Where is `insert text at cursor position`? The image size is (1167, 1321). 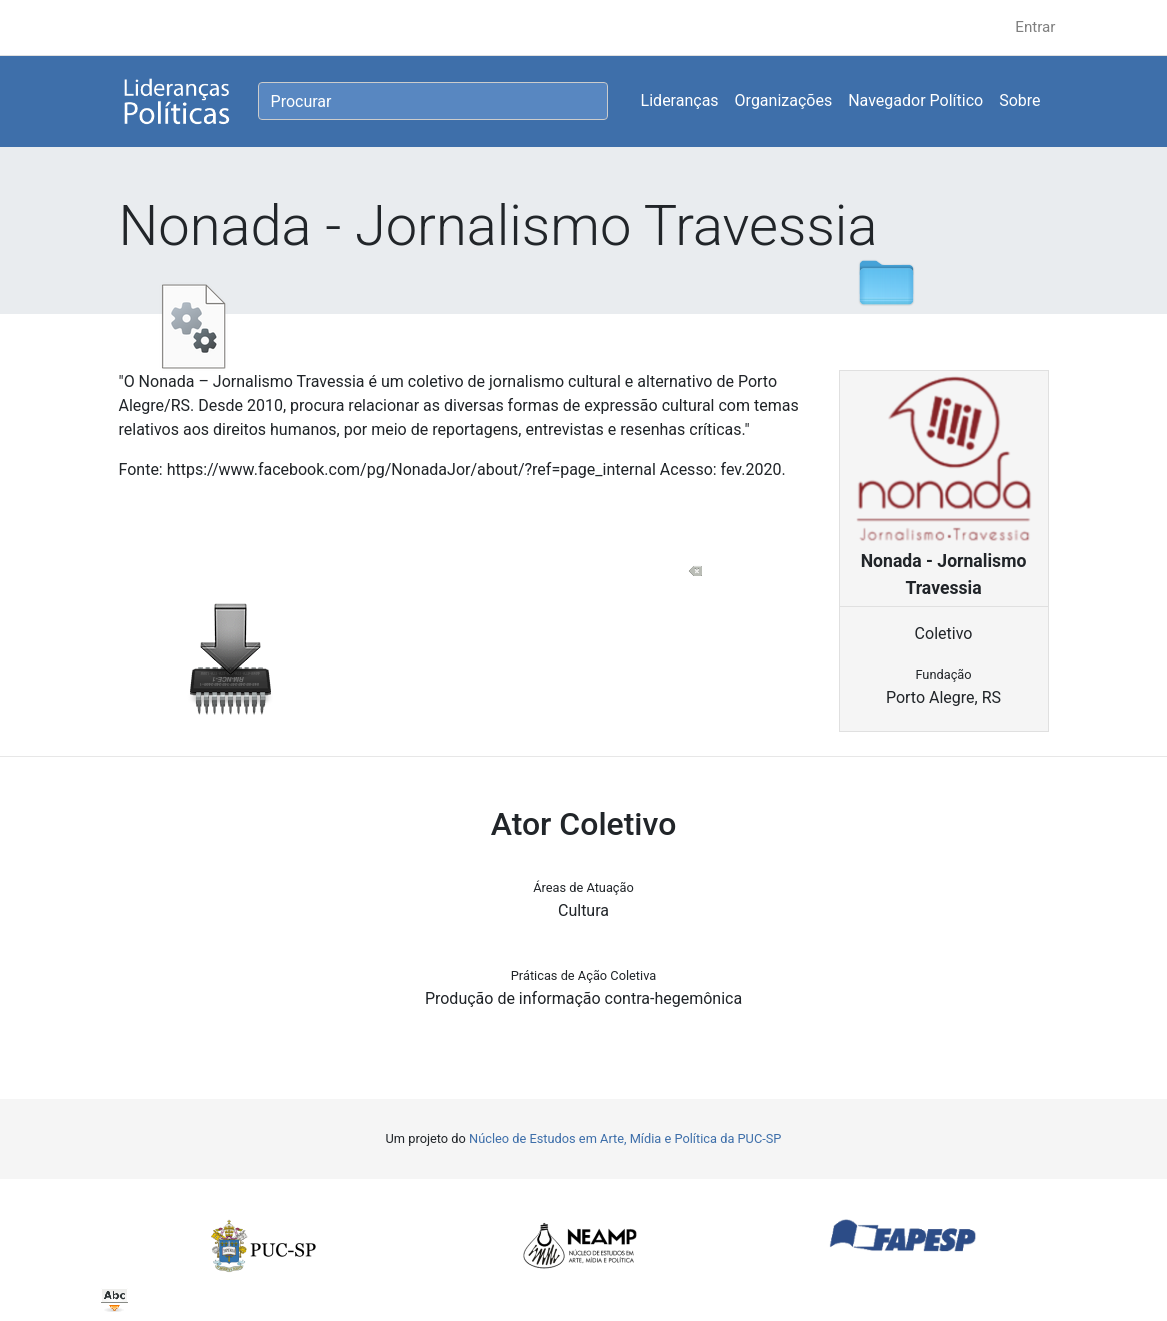 insert text at cursor position is located at coordinates (114, 1298).